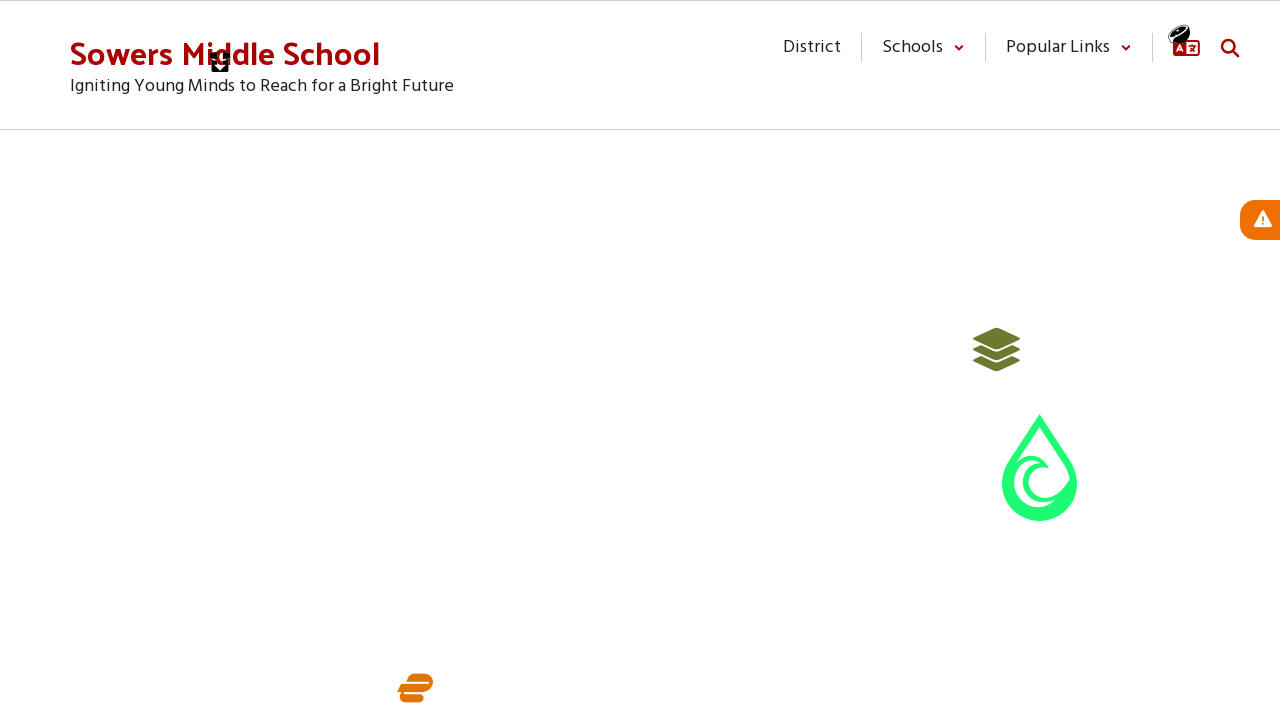 Image resolution: width=1280 pixels, height=720 pixels. I want to click on open the ExpressVPN app, so click(415, 688).